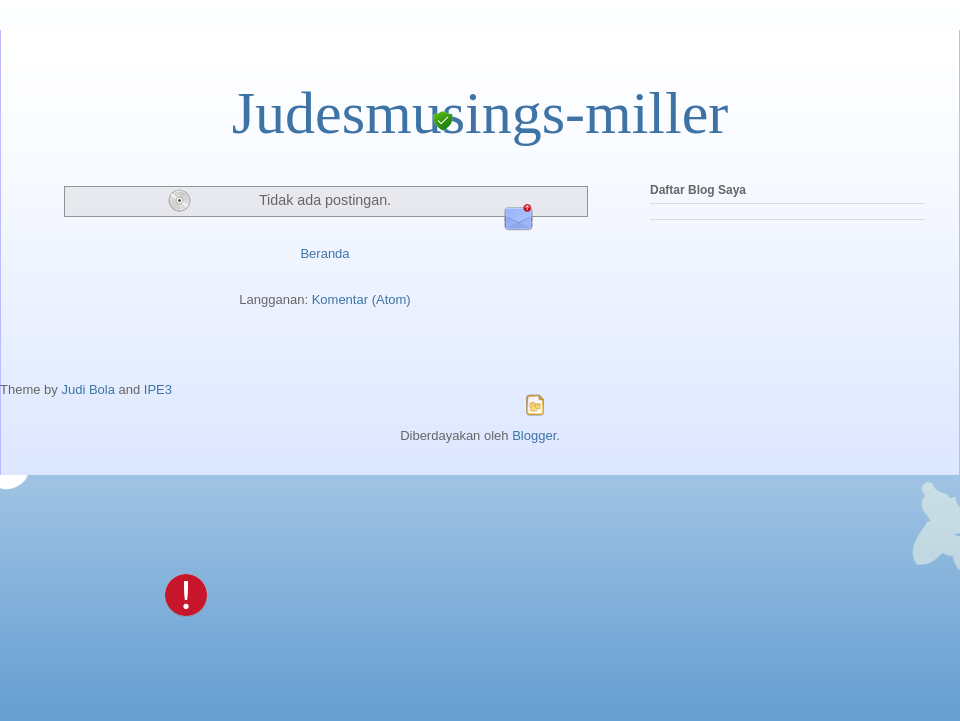  Describe the element at coordinates (179, 200) in the screenshot. I see `indicates a DVD+R disc drive or media` at that location.